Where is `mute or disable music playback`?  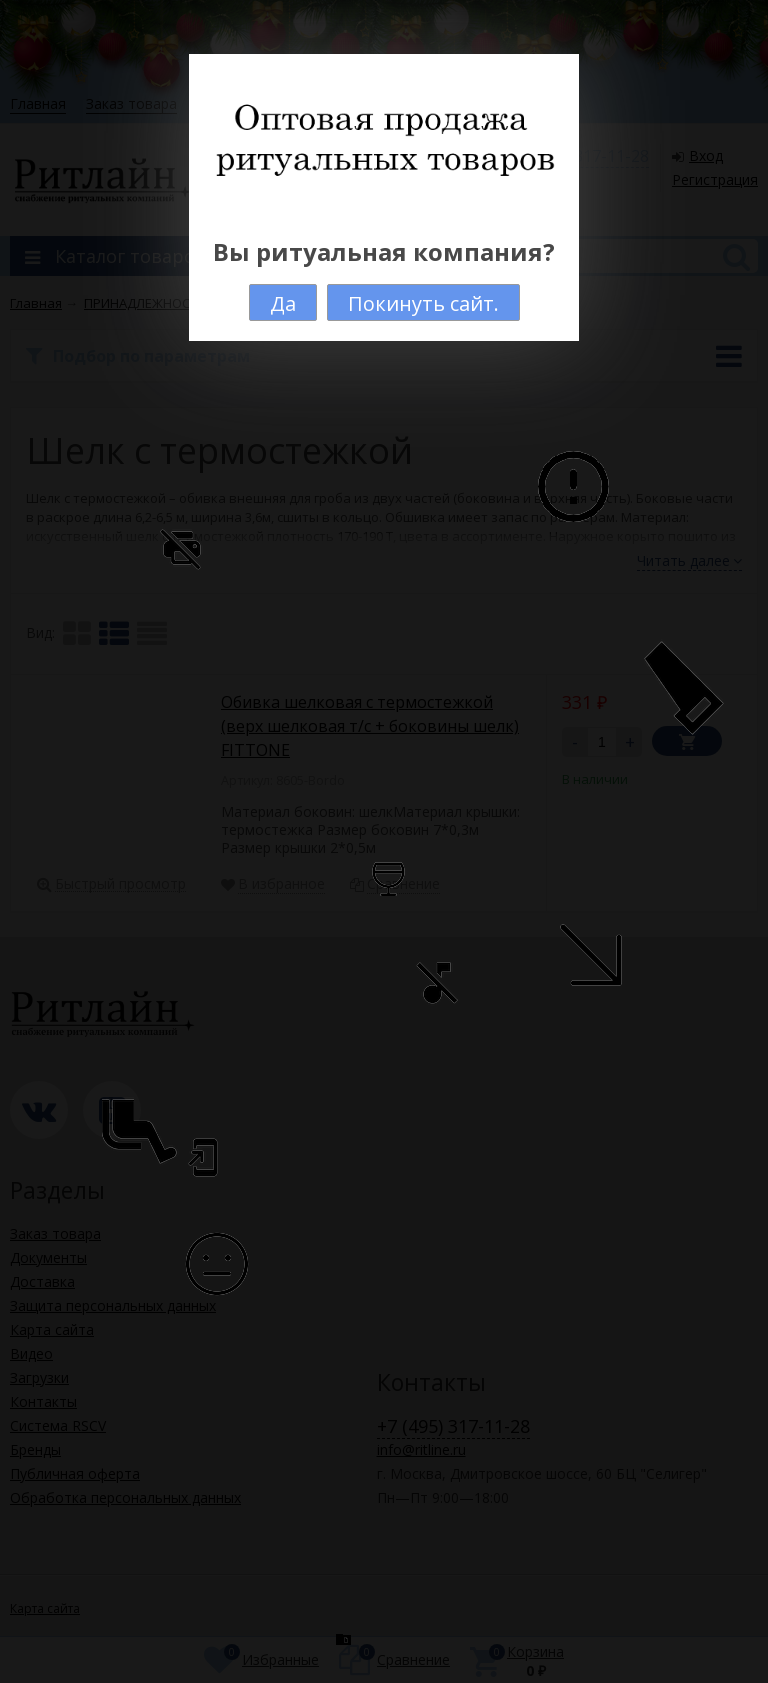
mute or disable music playback is located at coordinates (437, 983).